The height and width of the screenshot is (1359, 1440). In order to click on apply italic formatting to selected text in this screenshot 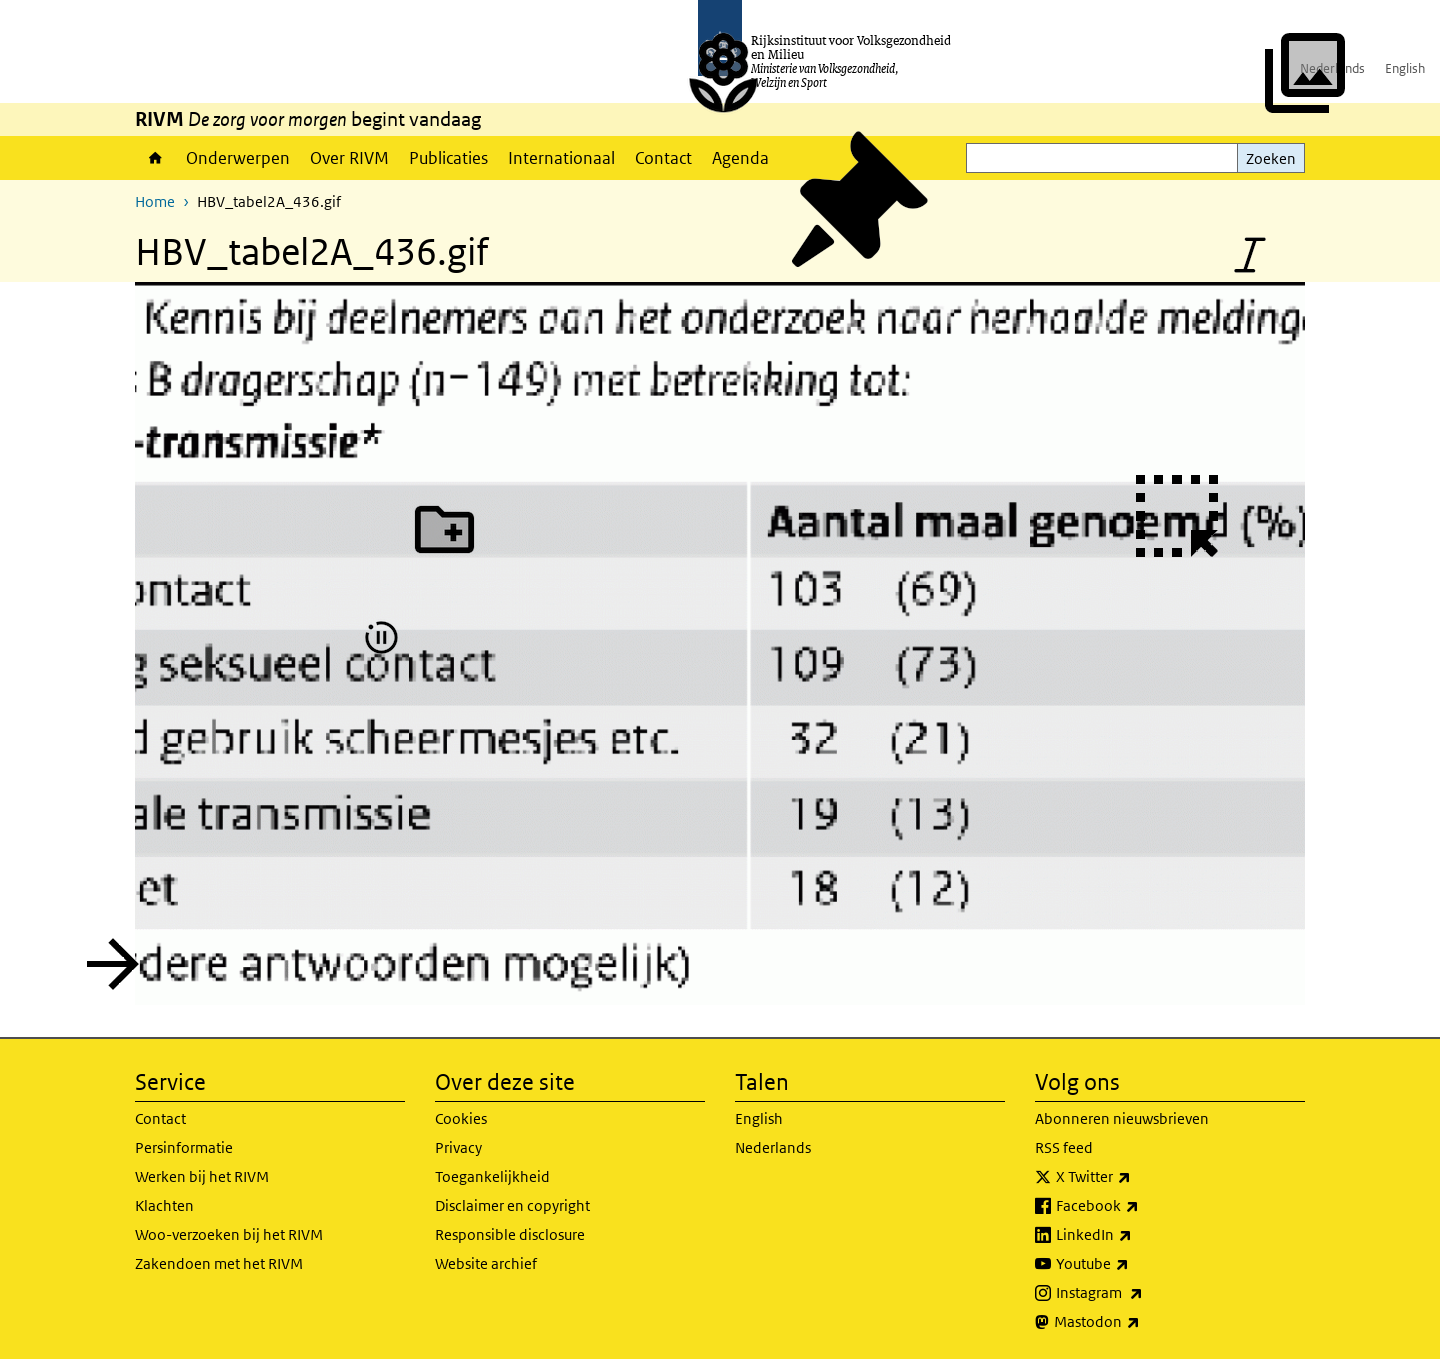, I will do `click(1250, 255)`.